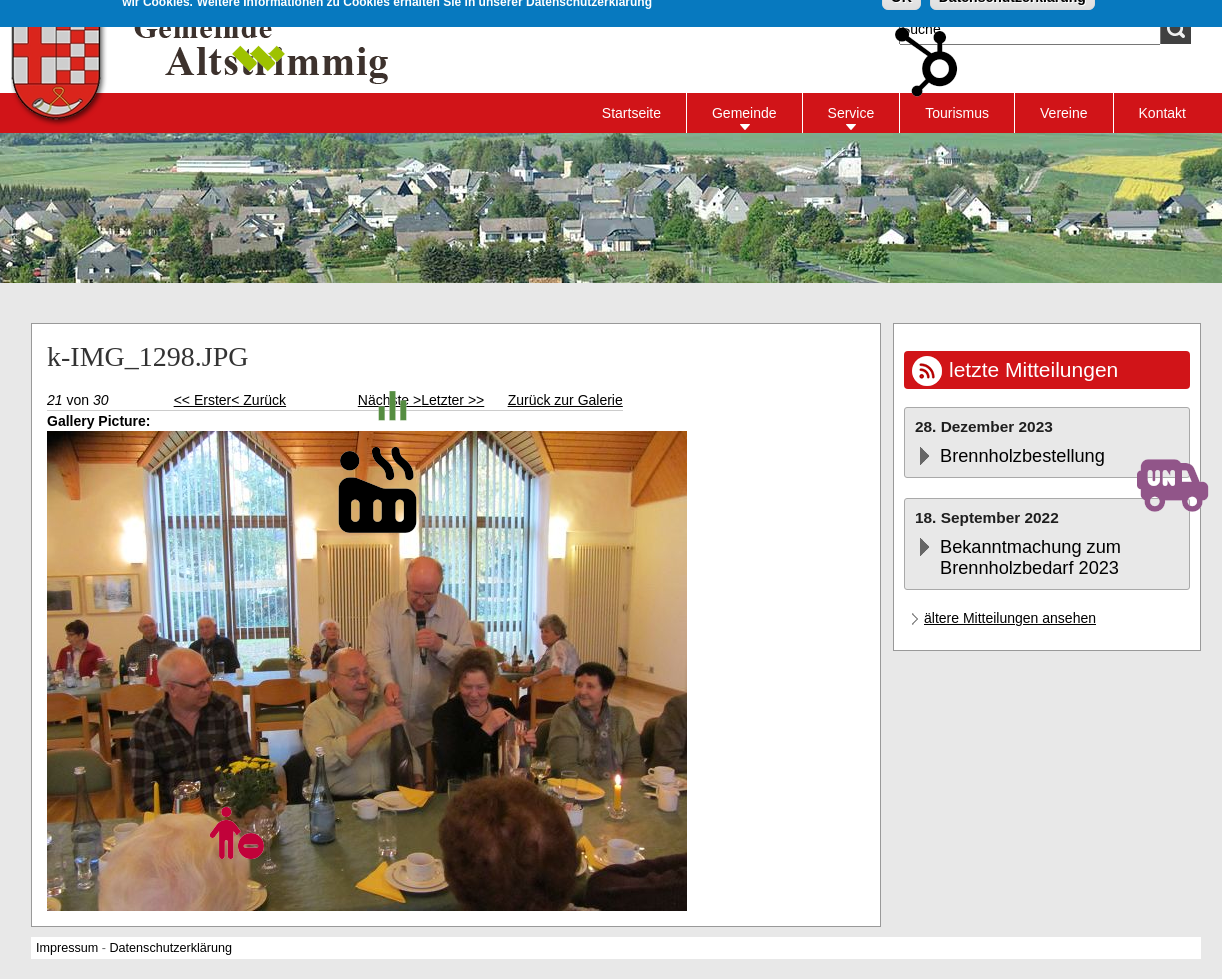 The image size is (1222, 979). What do you see at coordinates (258, 58) in the screenshot?
I see `wondershare brand logo` at bounding box center [258, 58].